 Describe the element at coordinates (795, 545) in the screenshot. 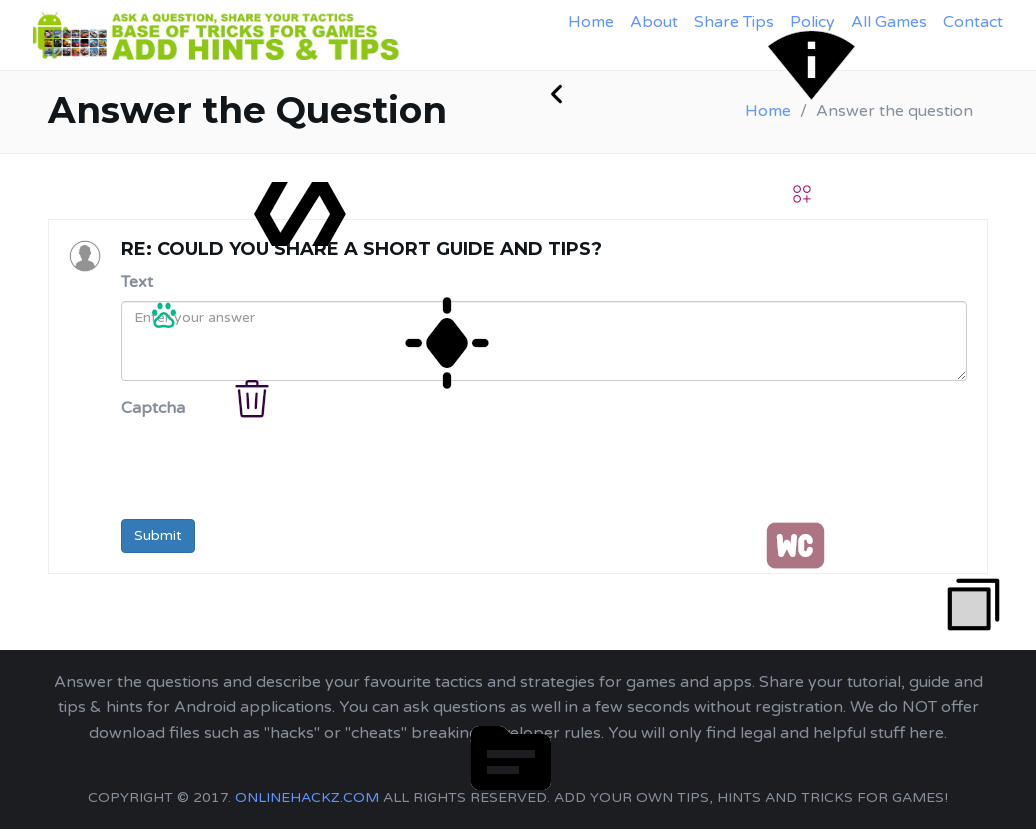

I see `indicates restroom or toilet facility nearby` at that location.